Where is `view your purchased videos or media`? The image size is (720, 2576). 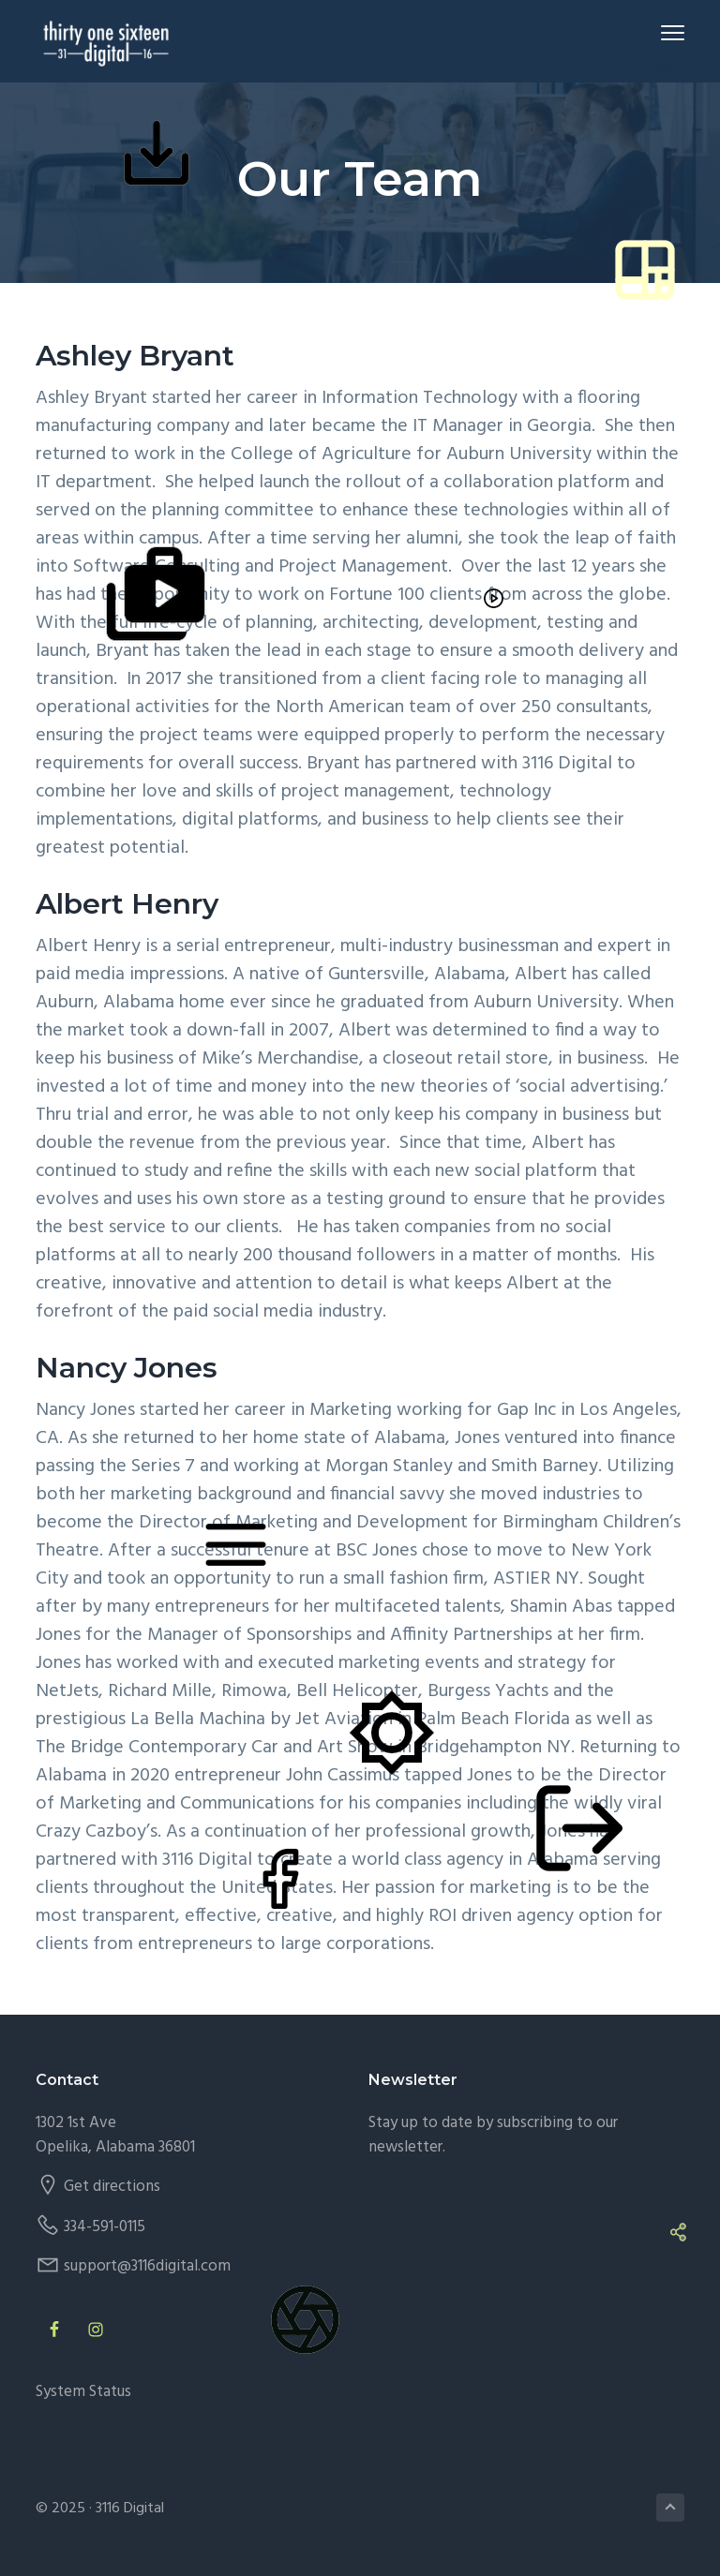 view your purchased videos or media is located at coordinates (156, 596).